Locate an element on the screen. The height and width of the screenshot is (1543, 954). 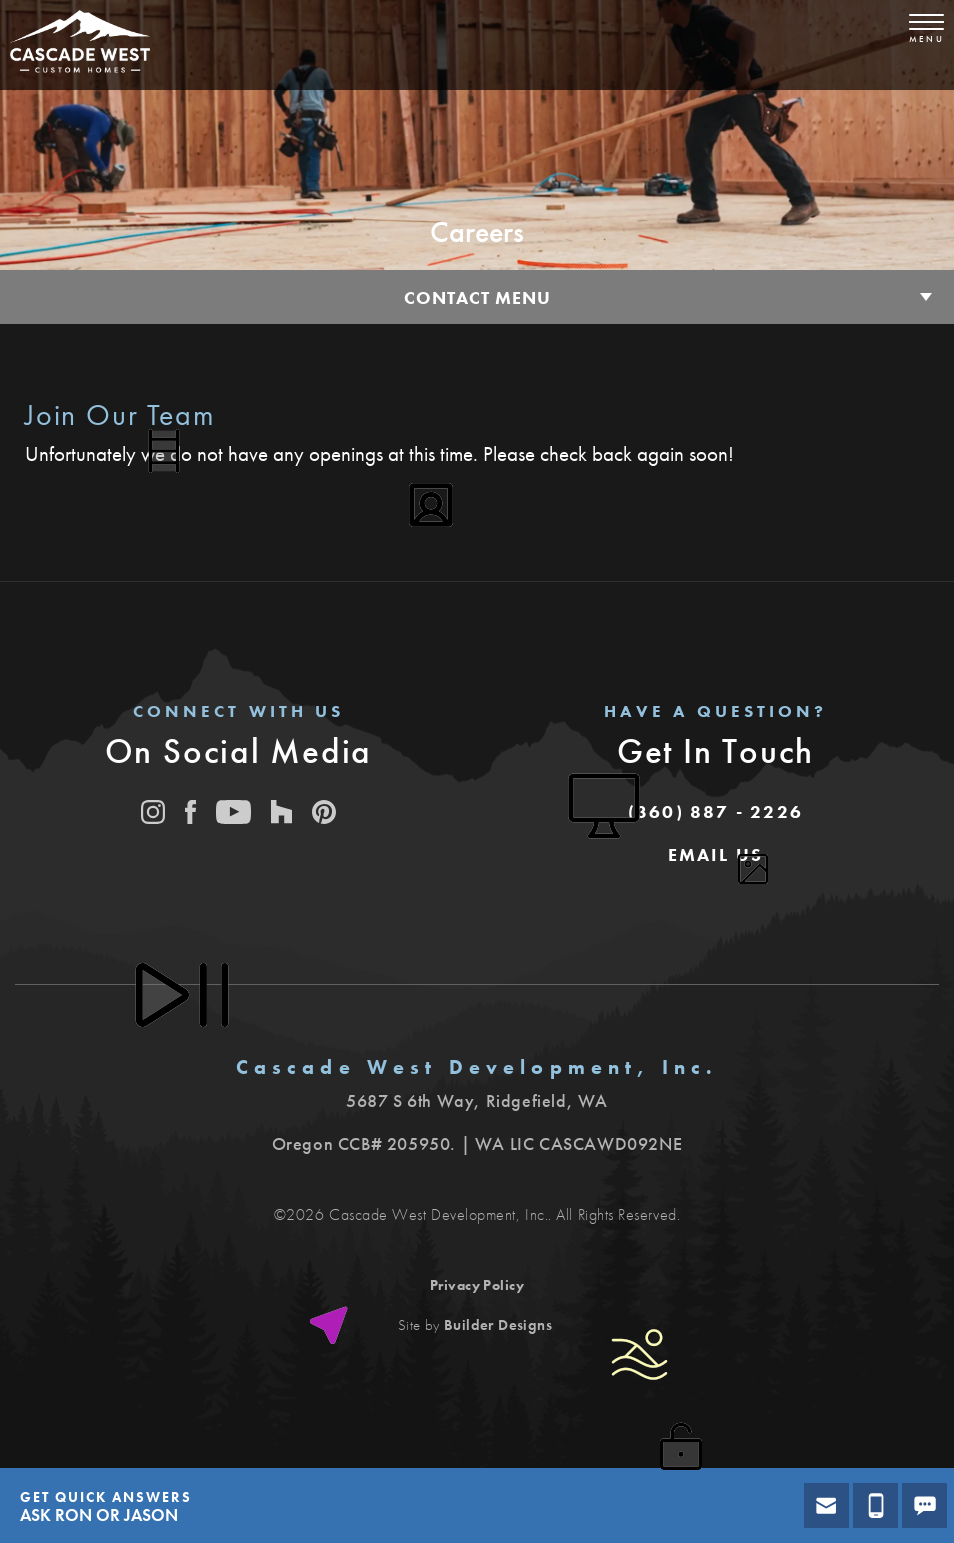
access step-by-step instructions or tutorials is located at coordinates (164, 451).